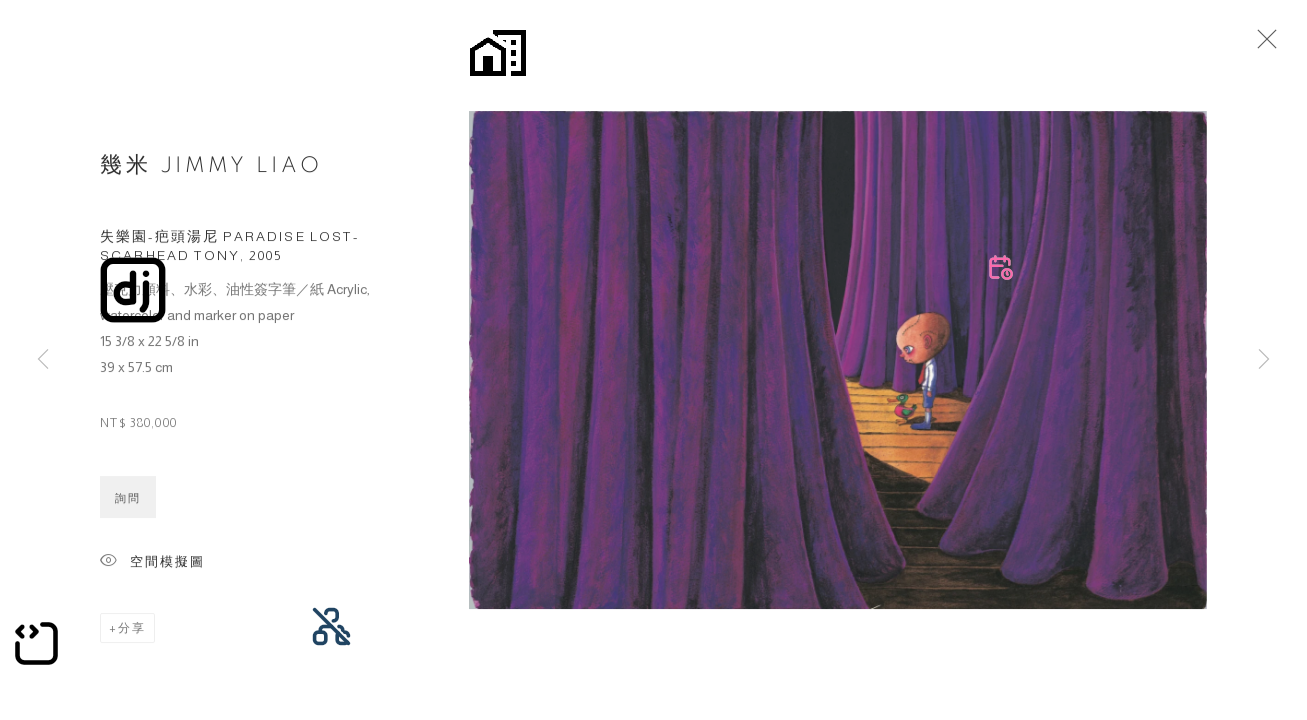  I want to click on django web framework logo, so click(133, 290).